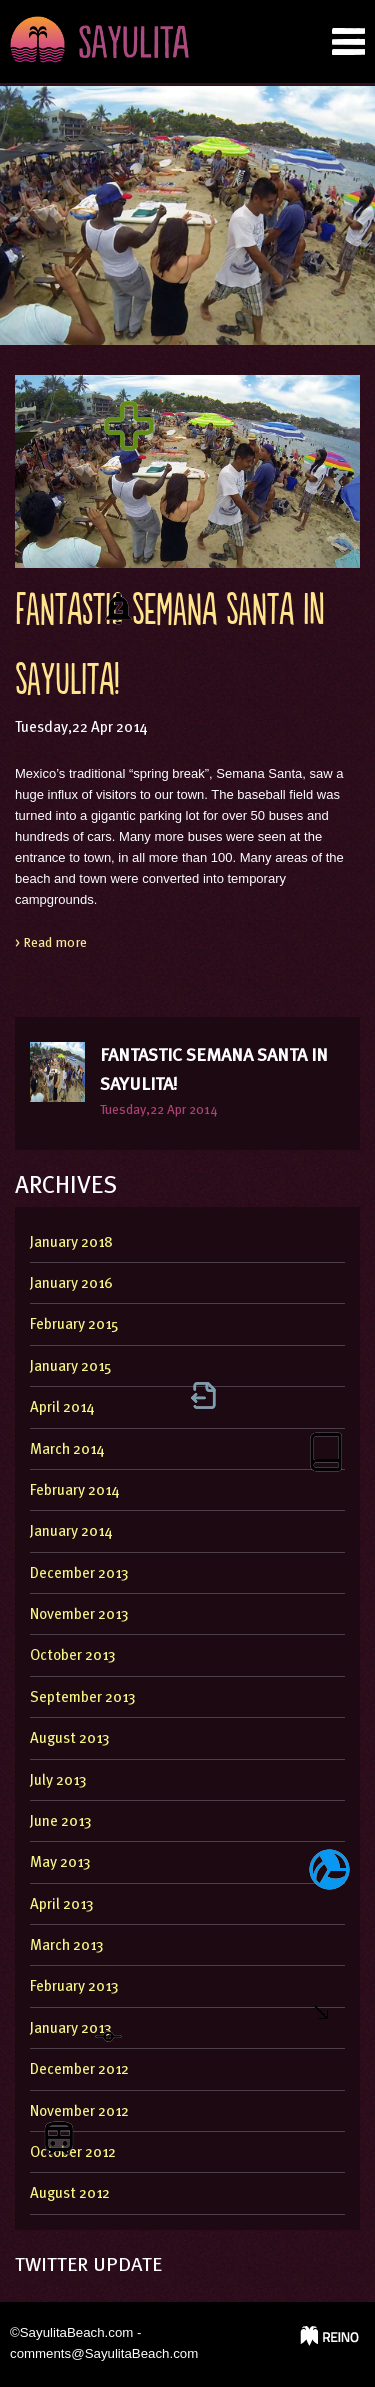 The width and height of the screenshot is (375, 2387). Describe the element at coordinates (322, 2013) in the screenshot. I see `navigate to the bottom-right section` at that location.